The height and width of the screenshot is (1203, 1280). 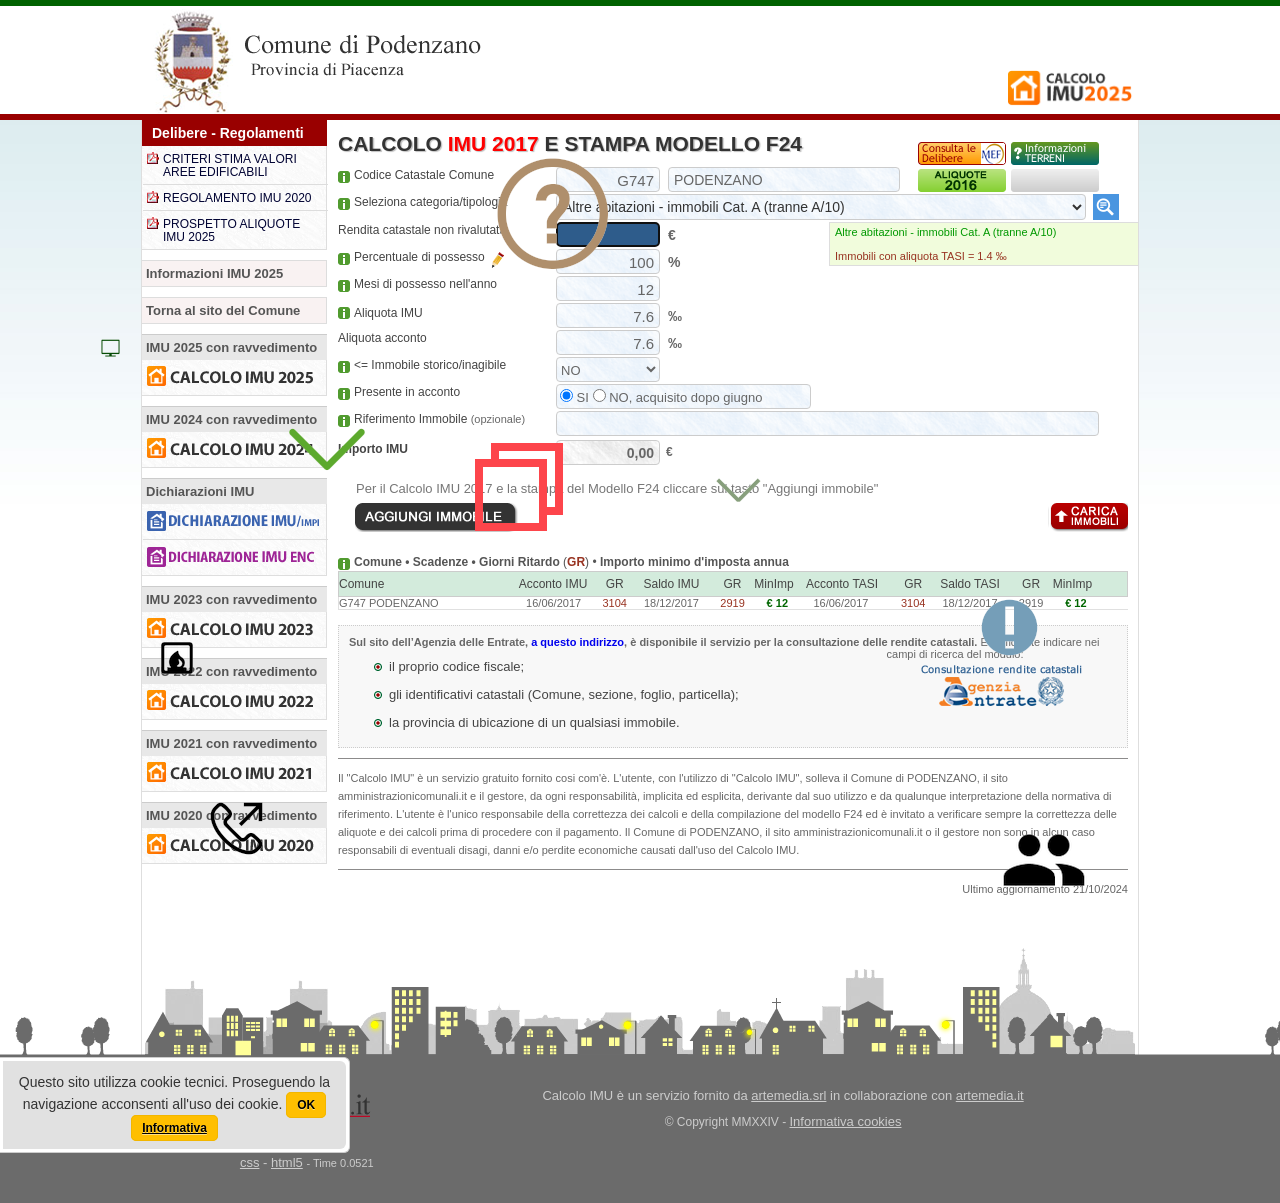 What do you see at coordinates (738, 488) in the screenshot?
I see `expand a collapsed section or dropdown menu` at bounding box center [738, 488].